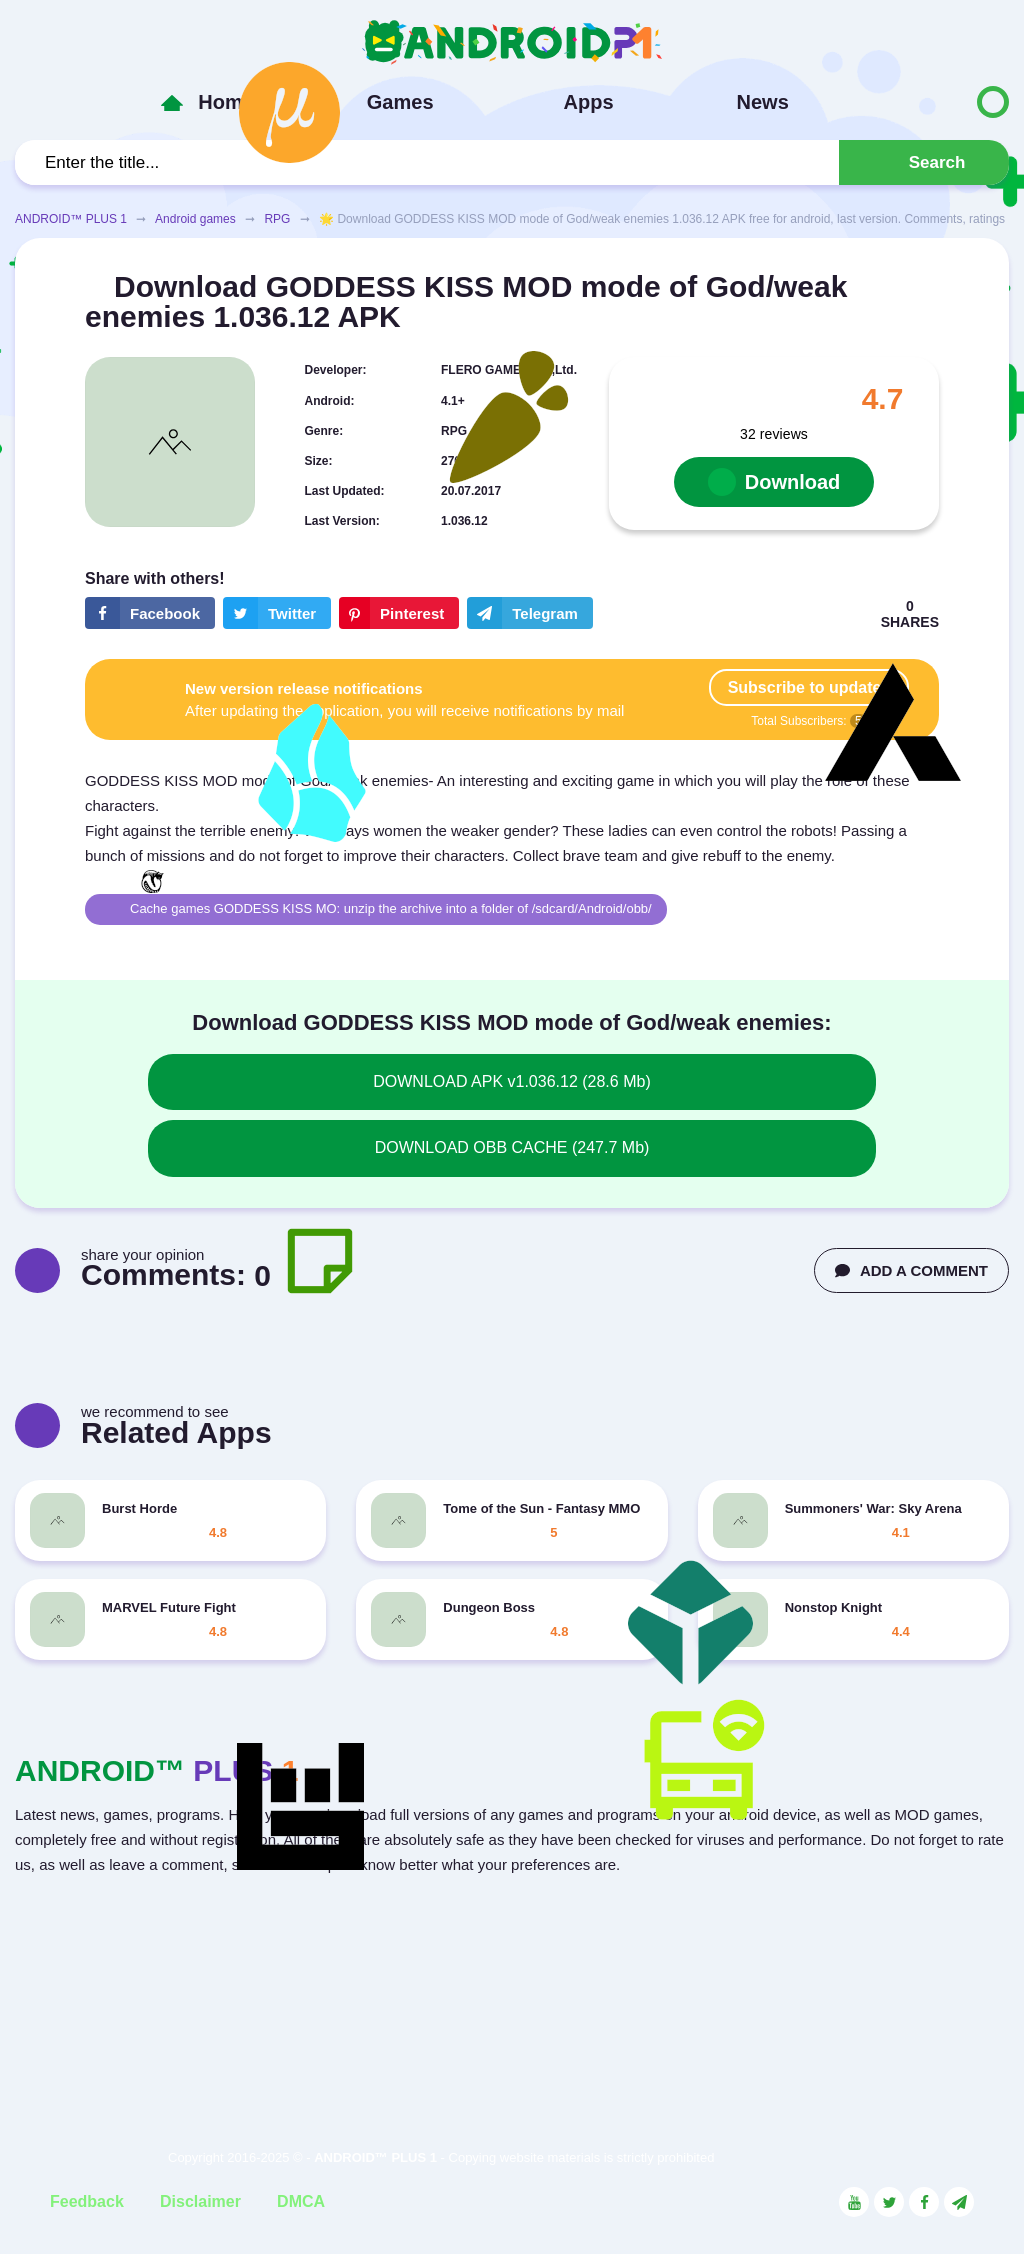 This screenshot has height=2254, width=1024. Describe the element at coordinates (701, 1762) in the screenshot. I see `indicates wifi available on public transit` at that location.